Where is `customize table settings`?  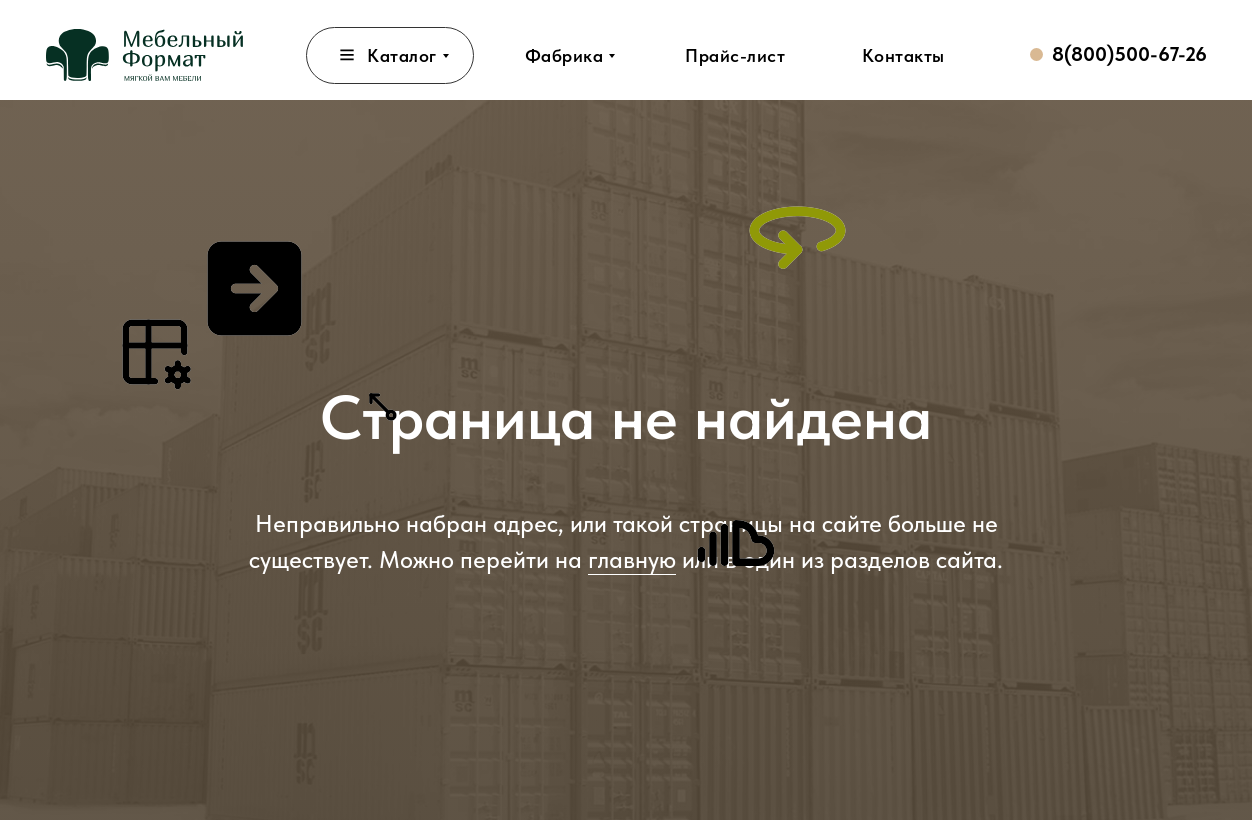
customize table settings is located at coordinates (155, 352).